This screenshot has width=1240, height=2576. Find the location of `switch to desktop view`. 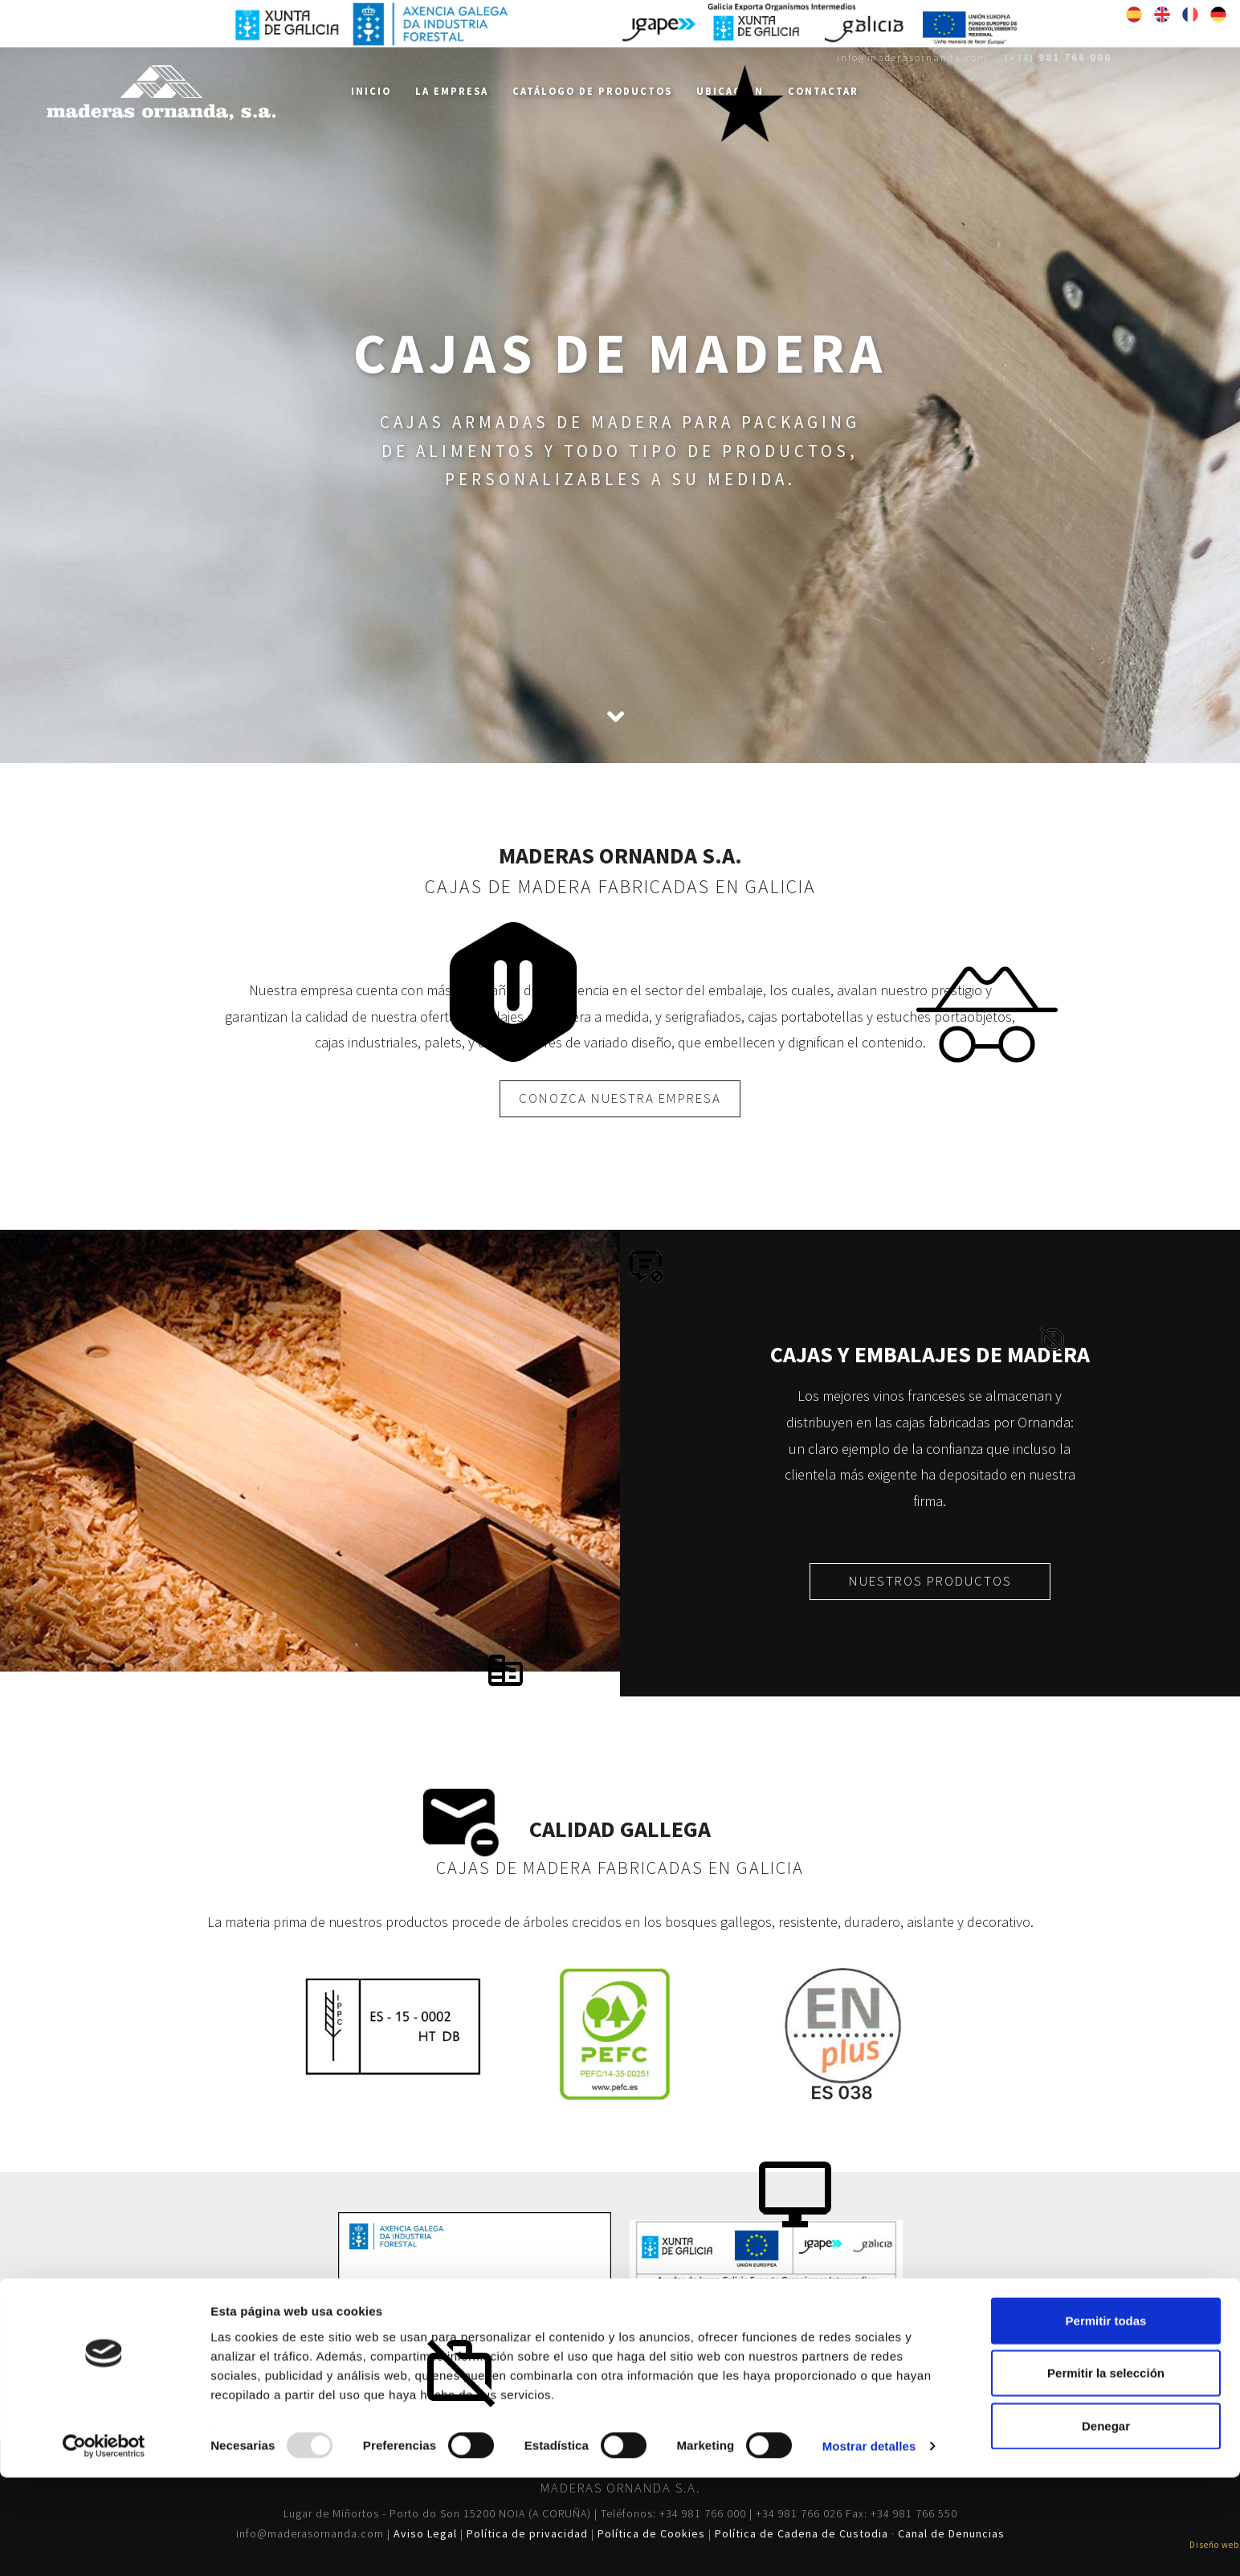

switch to desktop view is located at coordinates (795, 2194).